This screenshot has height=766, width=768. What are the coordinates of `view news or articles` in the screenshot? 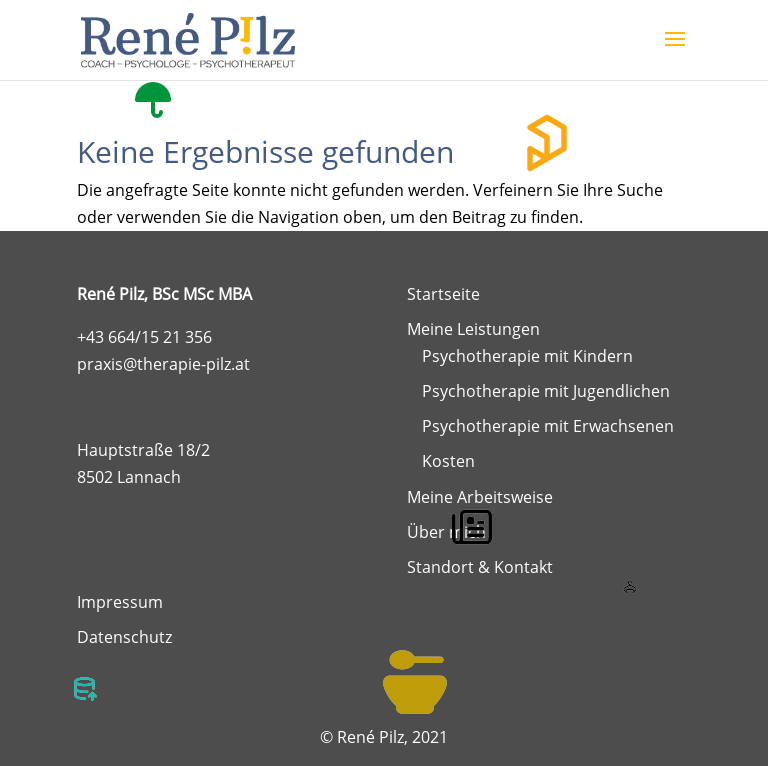 It's located at (472, 527).